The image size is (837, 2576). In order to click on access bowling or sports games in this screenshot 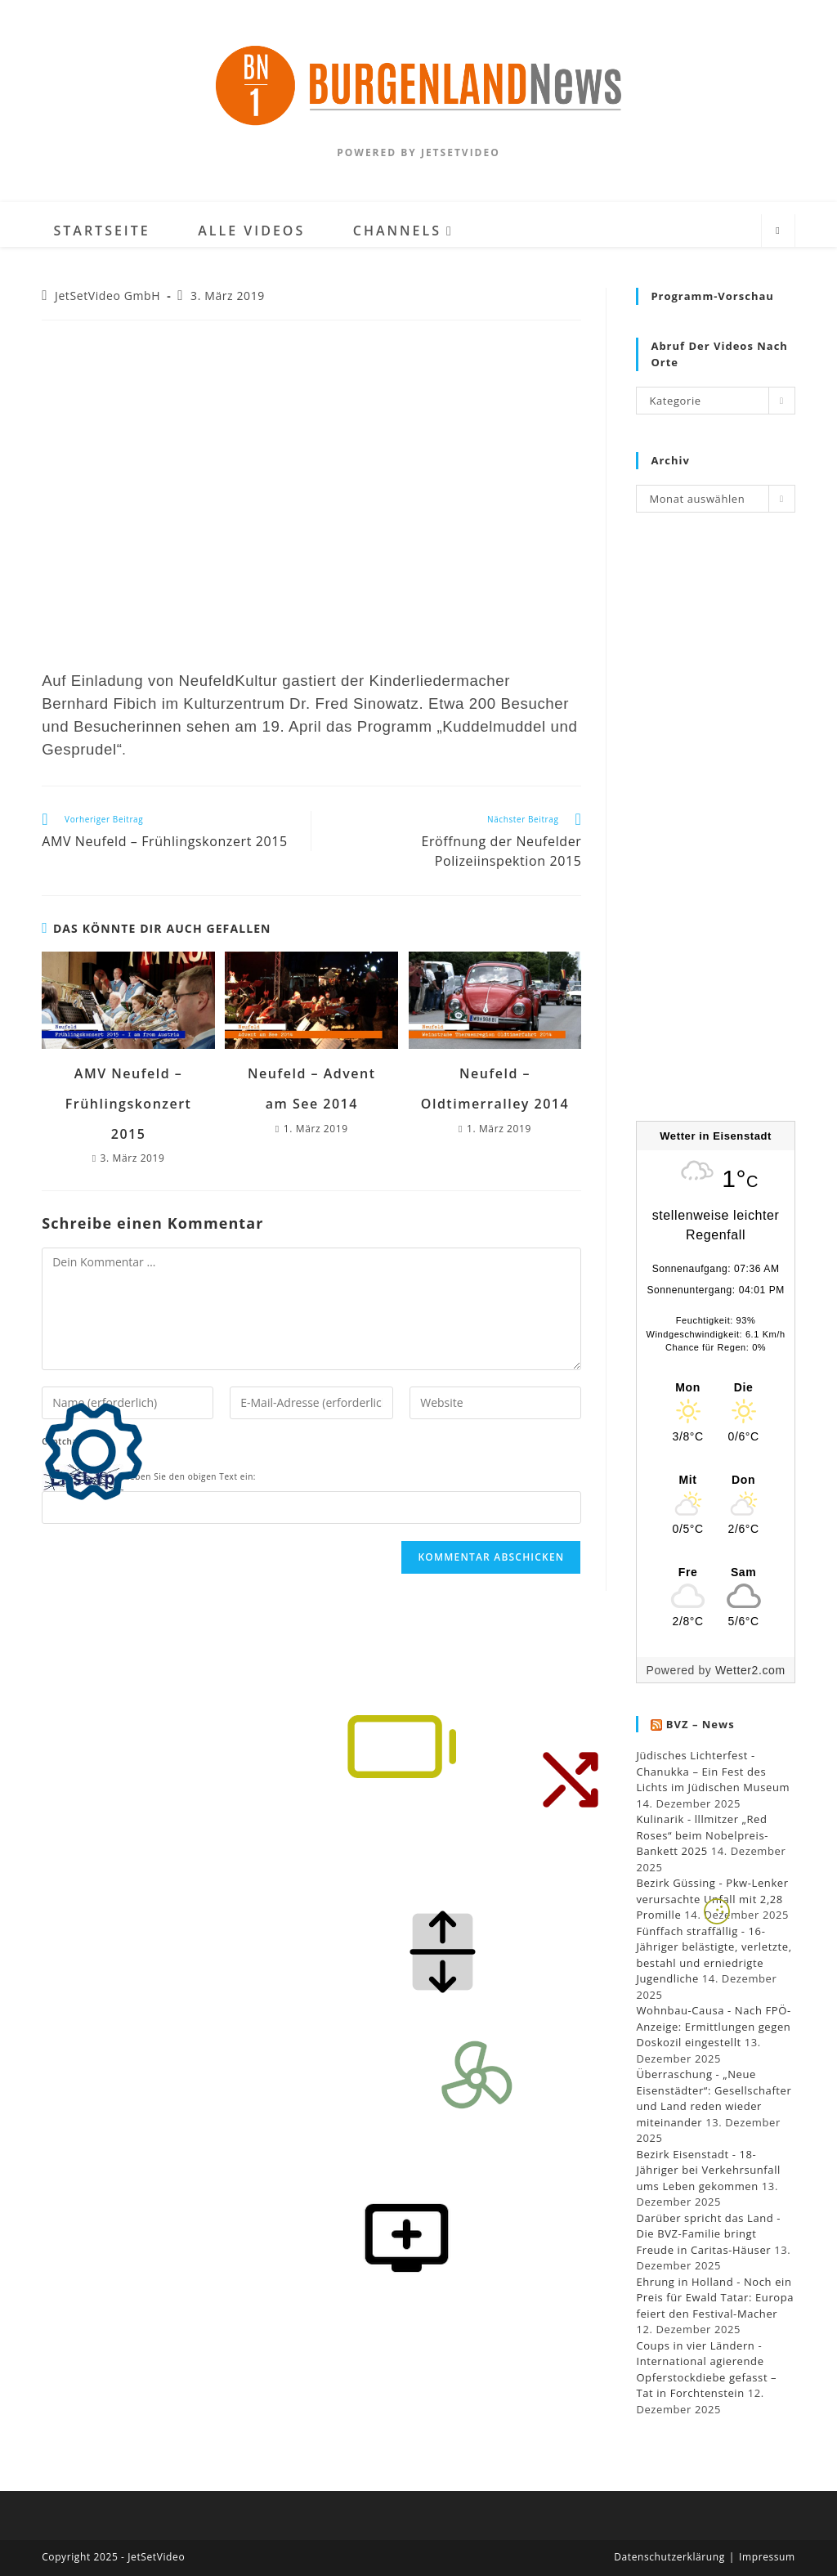, I will do `click(717, 1911)`.